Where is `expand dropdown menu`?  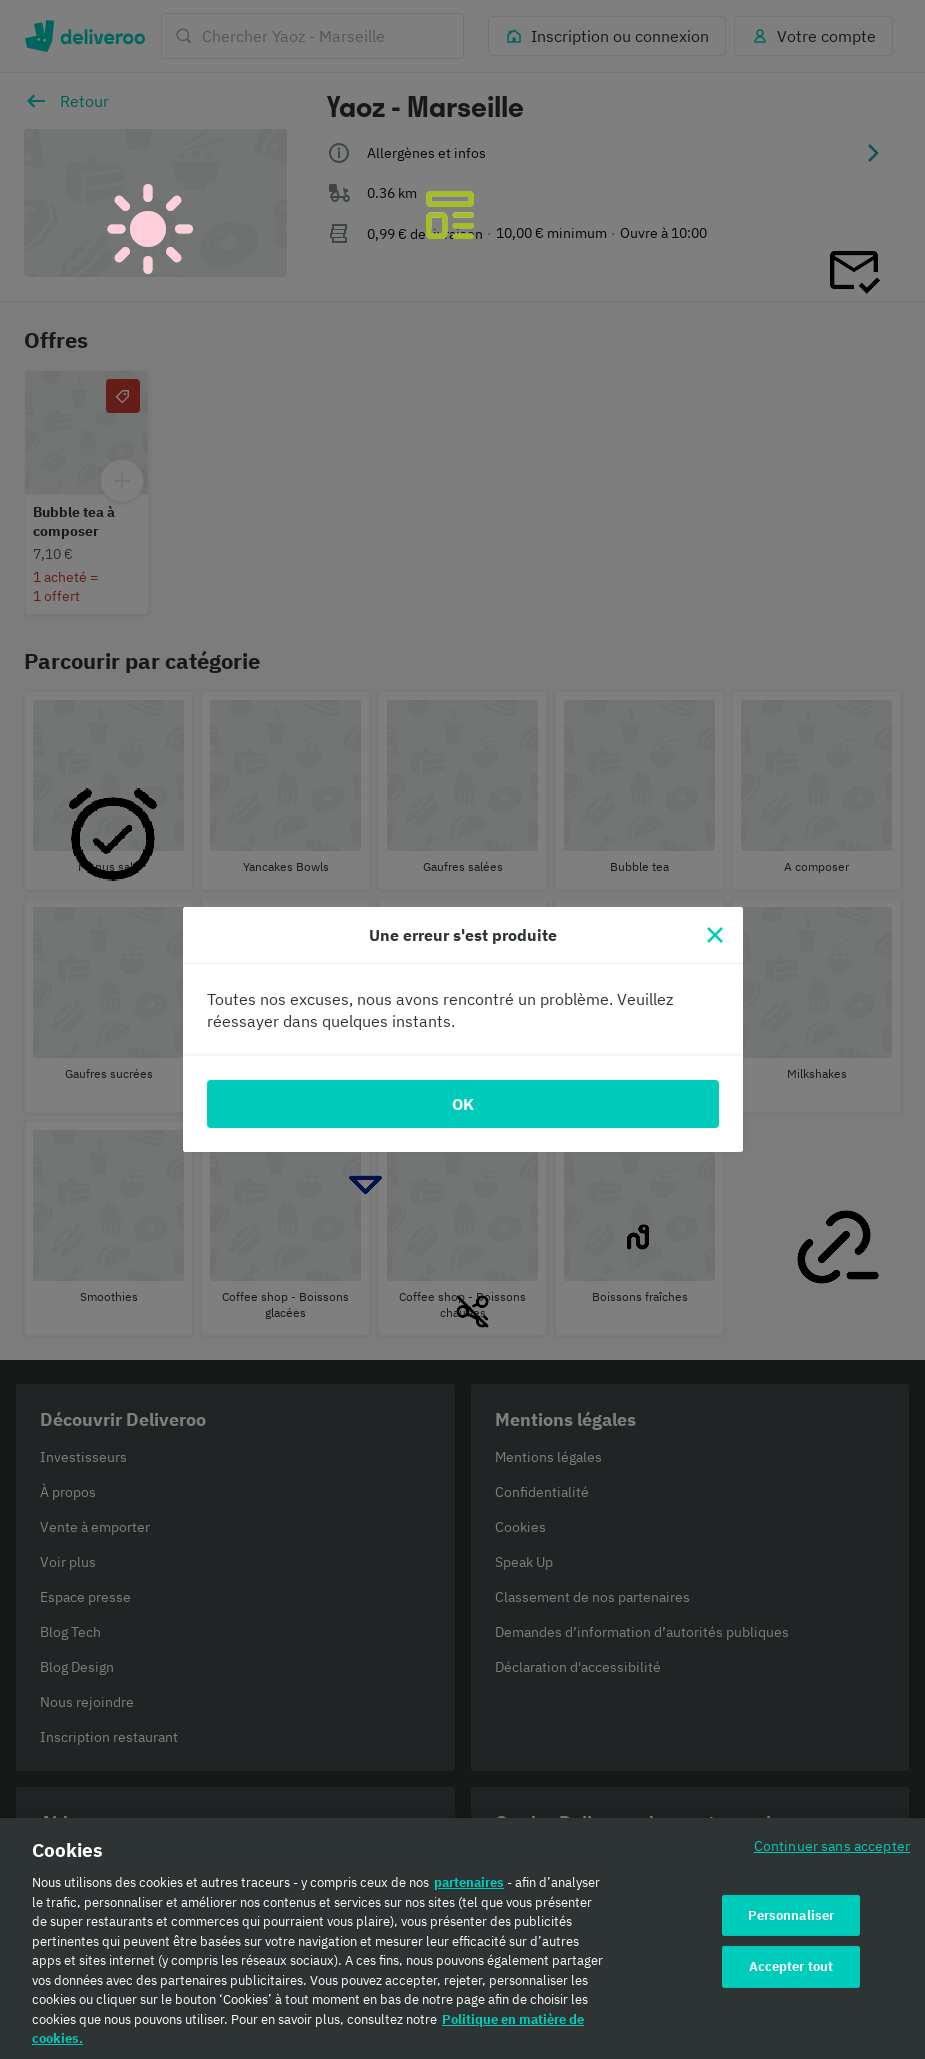
expand dropdown menu is located at coordinates (365, 1182).